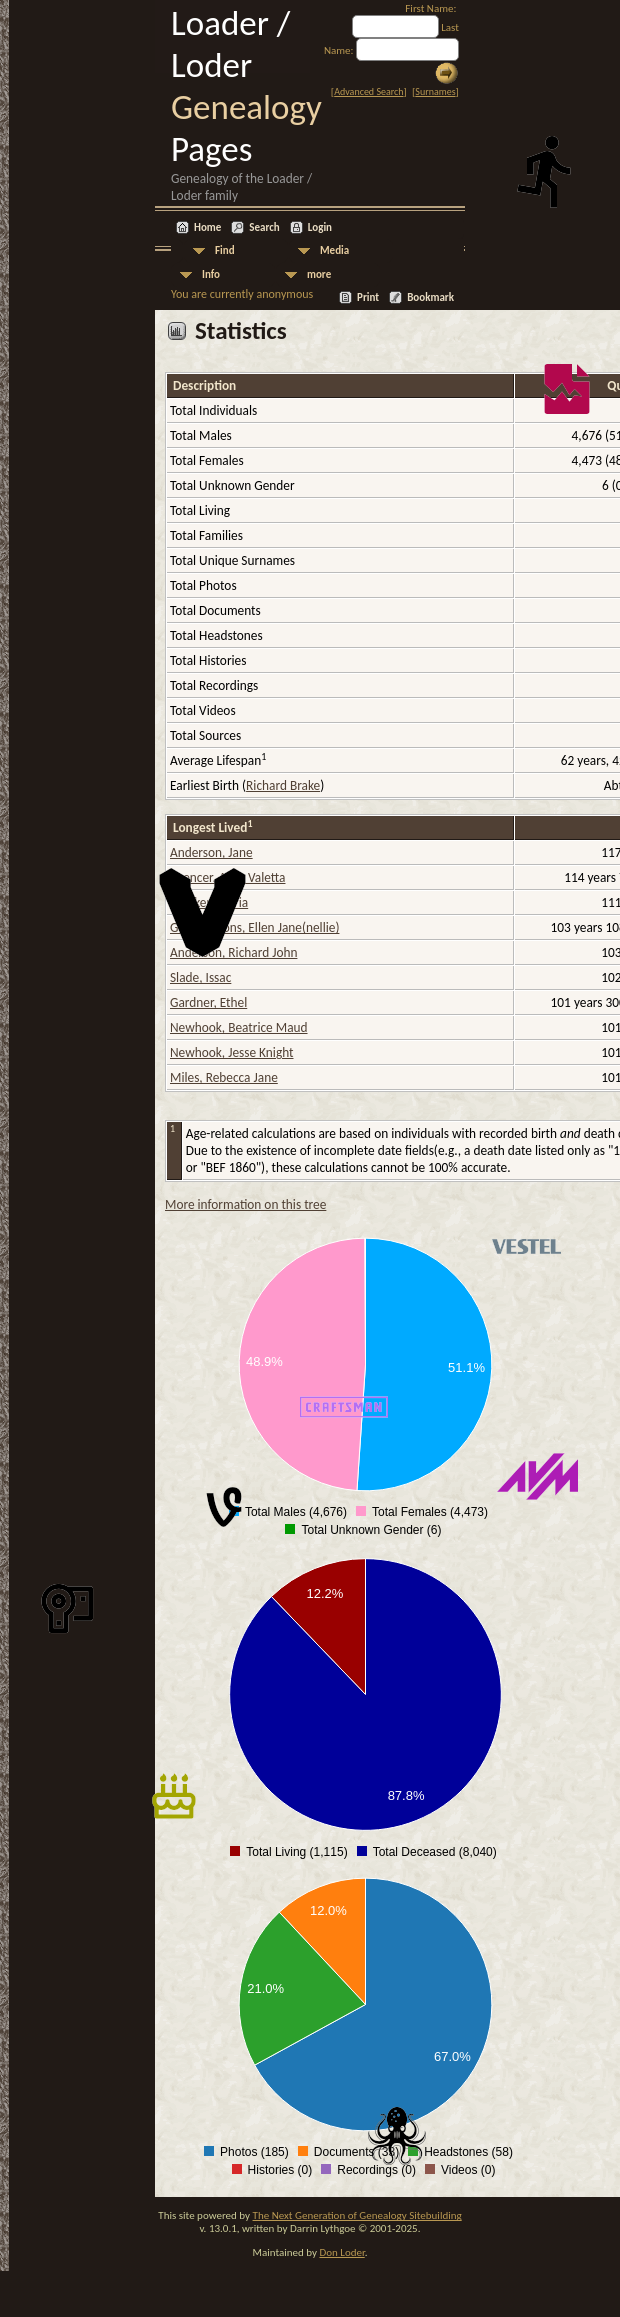  What do you see at coordinates (526, 1246) in the screenshot?
I see `vestel brand logo` at bounding box center [526, 1246].